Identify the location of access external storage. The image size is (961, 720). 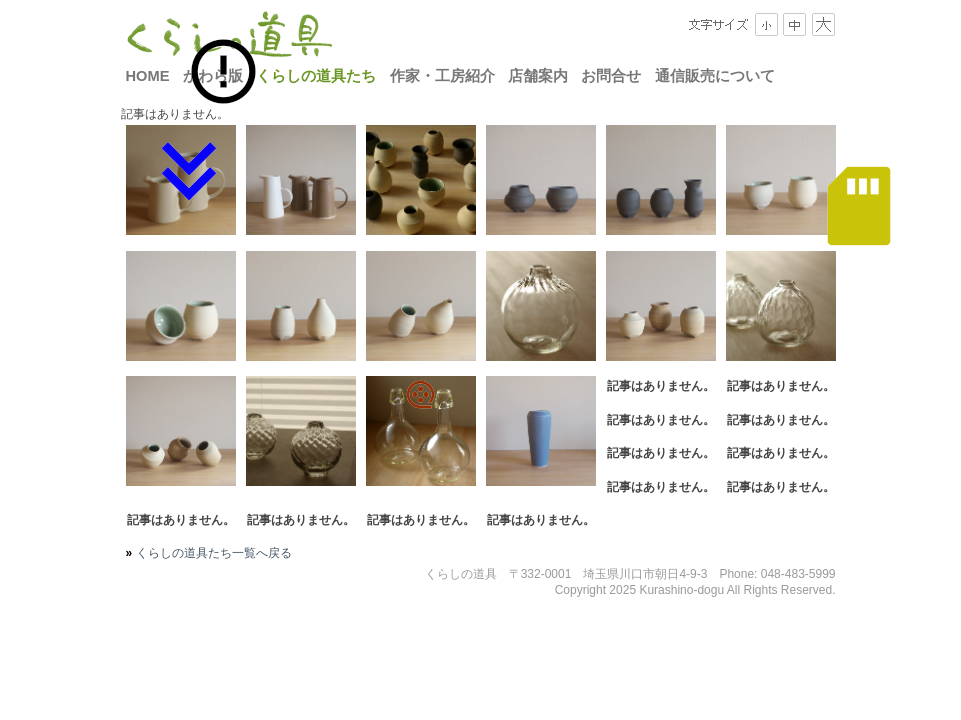
(859, 206).